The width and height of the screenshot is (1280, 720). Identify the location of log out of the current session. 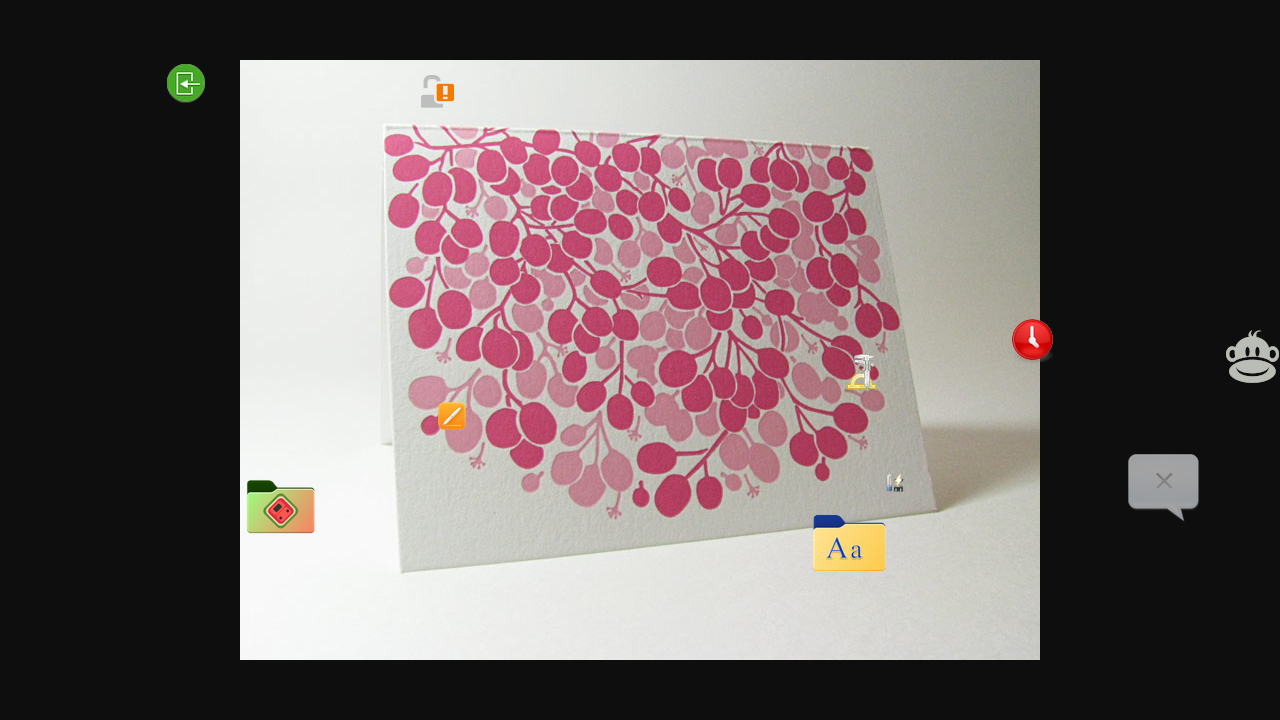
(186, 83).